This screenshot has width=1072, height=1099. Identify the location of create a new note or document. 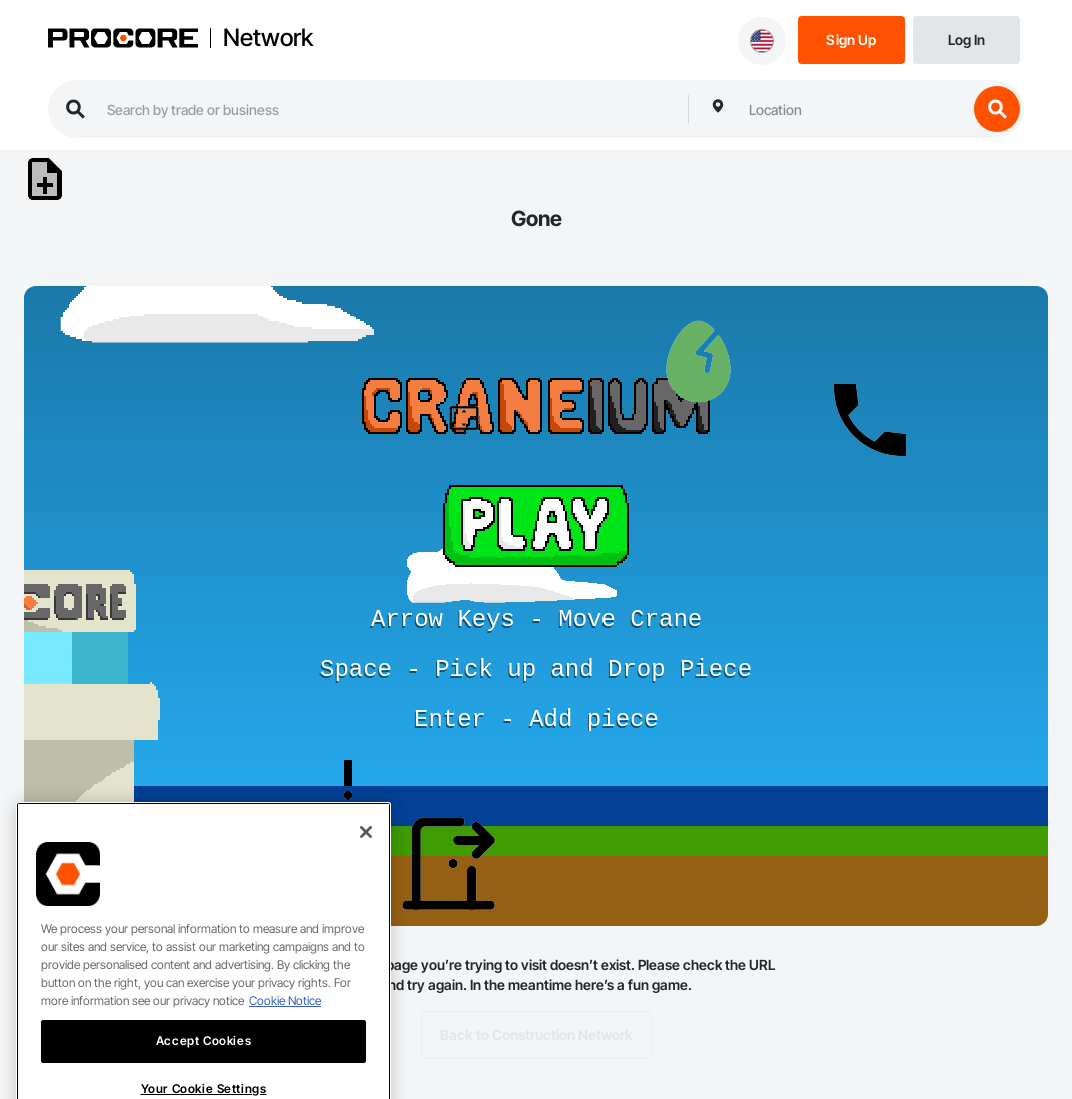
(45, 179).